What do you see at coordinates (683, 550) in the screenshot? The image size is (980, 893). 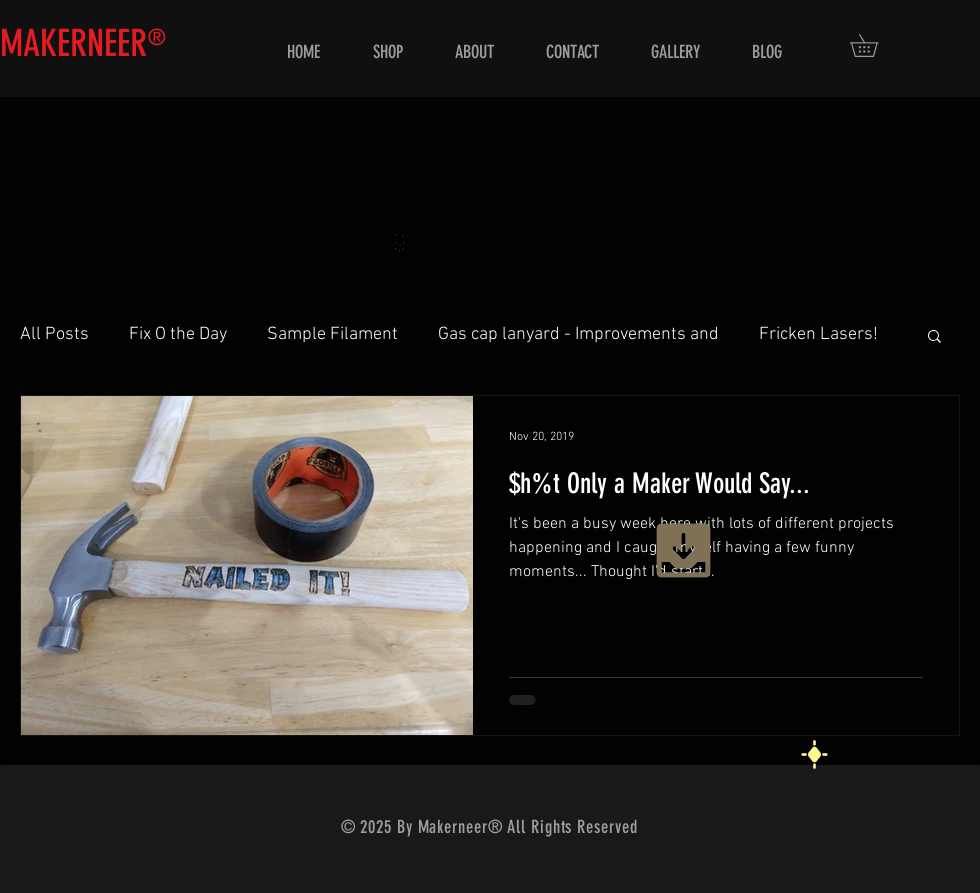 I see `download file to inbox or tray` at bounding box center [683, 550].